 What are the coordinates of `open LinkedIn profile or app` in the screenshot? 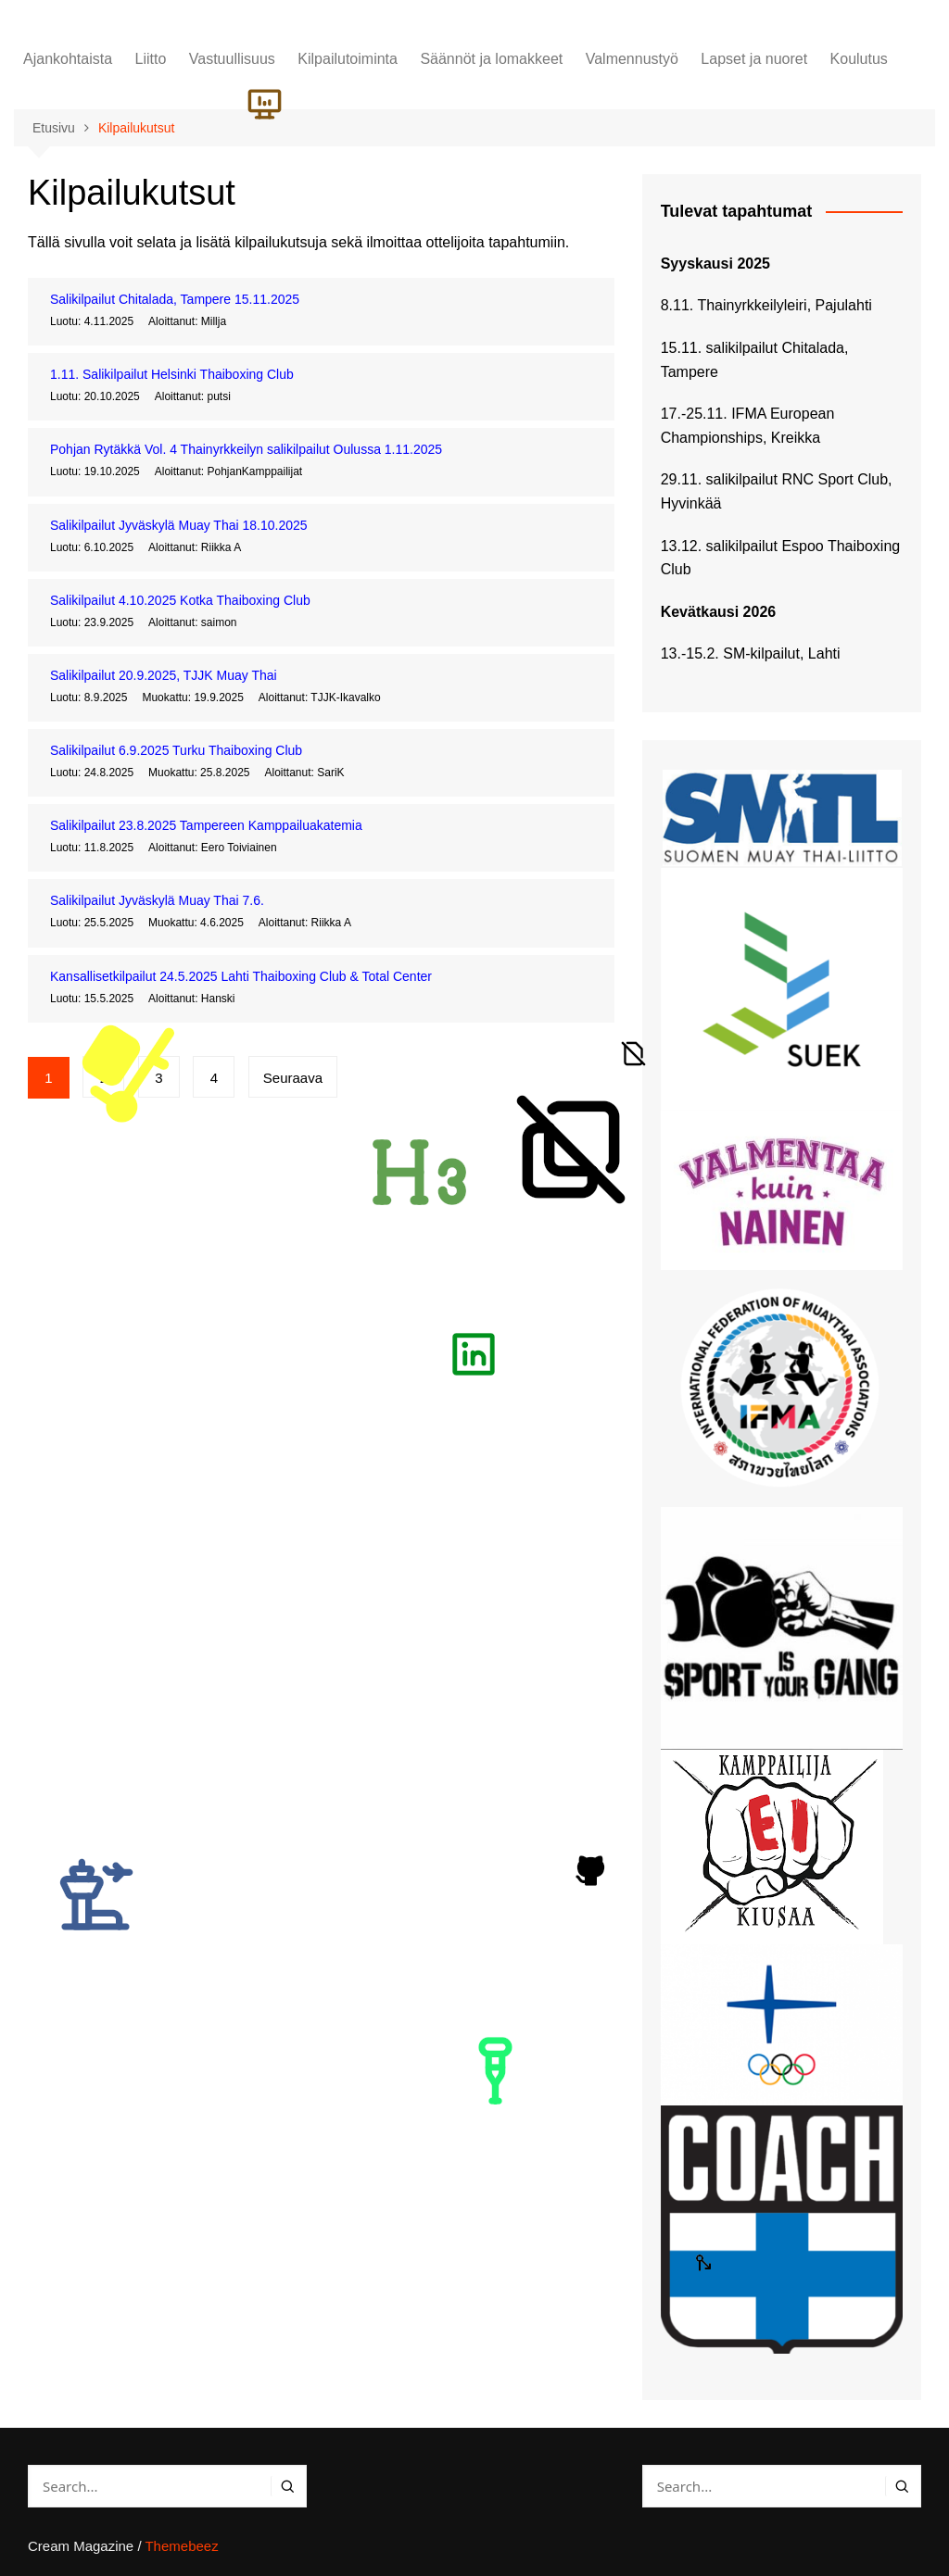 It's located at (474, 1354).